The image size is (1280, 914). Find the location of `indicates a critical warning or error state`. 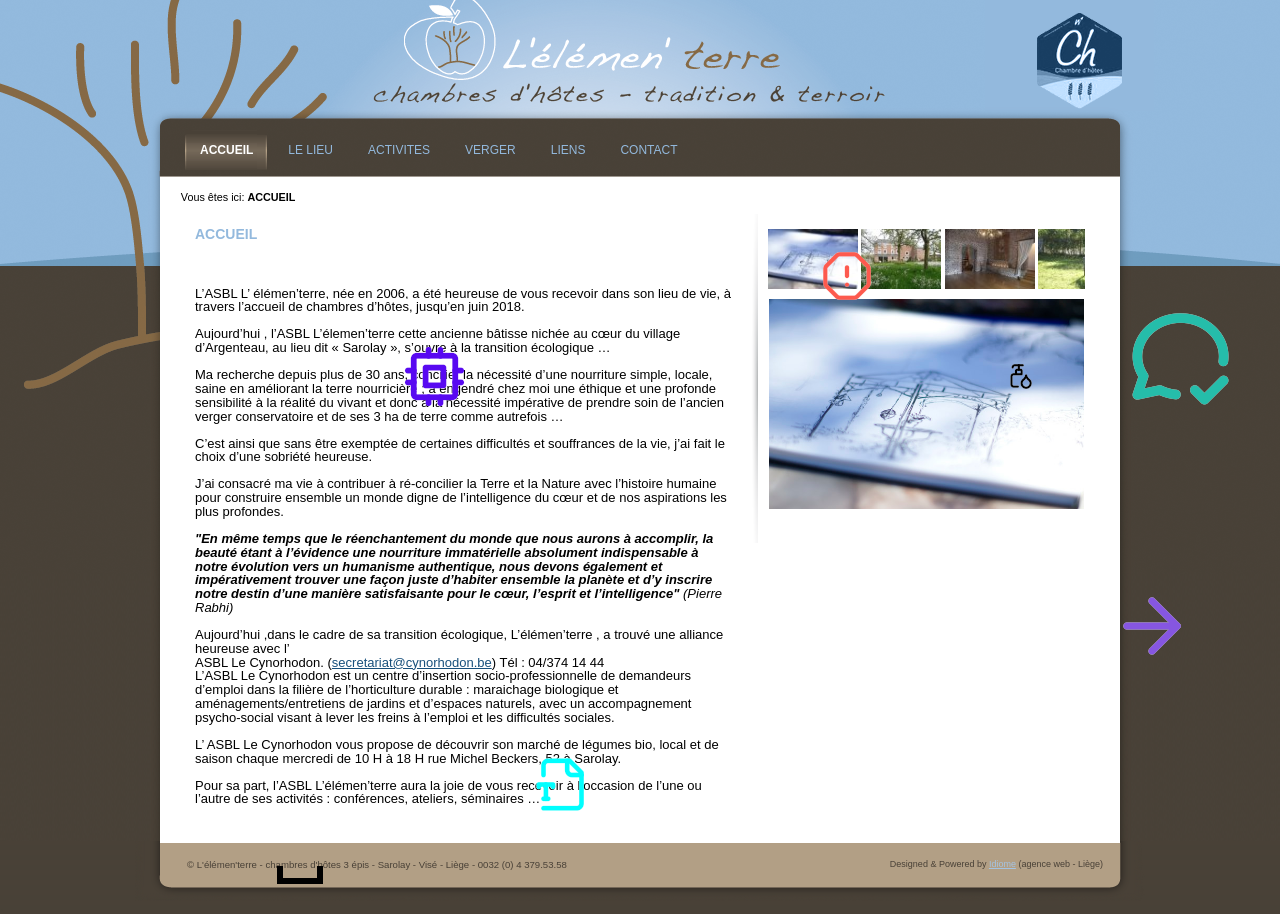

indicates a critical warning or error state is located at coordinates (847, 276).